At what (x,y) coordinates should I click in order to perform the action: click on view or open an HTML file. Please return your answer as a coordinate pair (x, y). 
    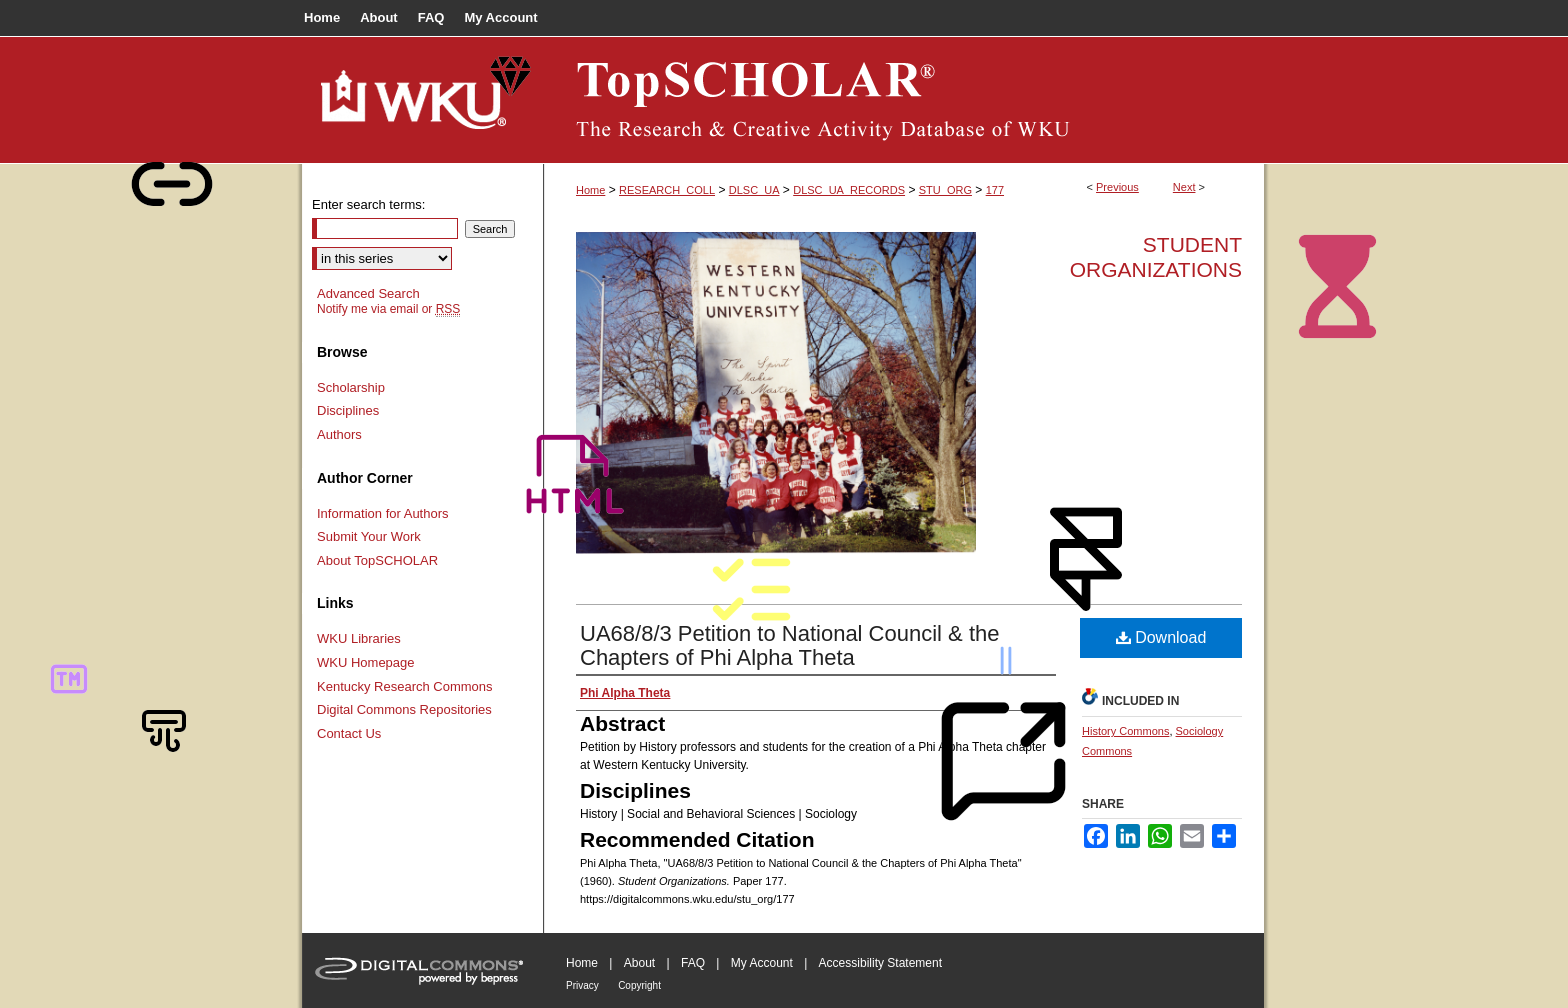
    Looking at the image, I should click on (572, 477).